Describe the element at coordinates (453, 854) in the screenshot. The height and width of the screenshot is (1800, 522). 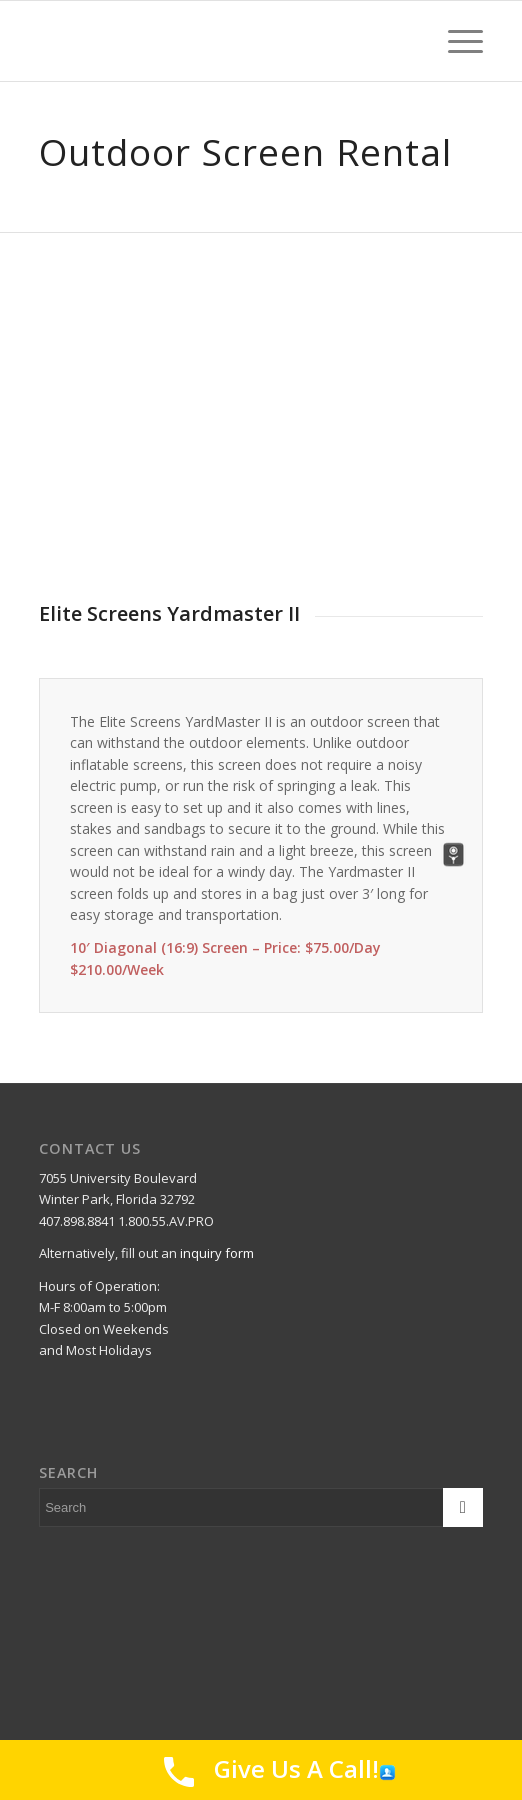
I see `open the backups application` at that location.